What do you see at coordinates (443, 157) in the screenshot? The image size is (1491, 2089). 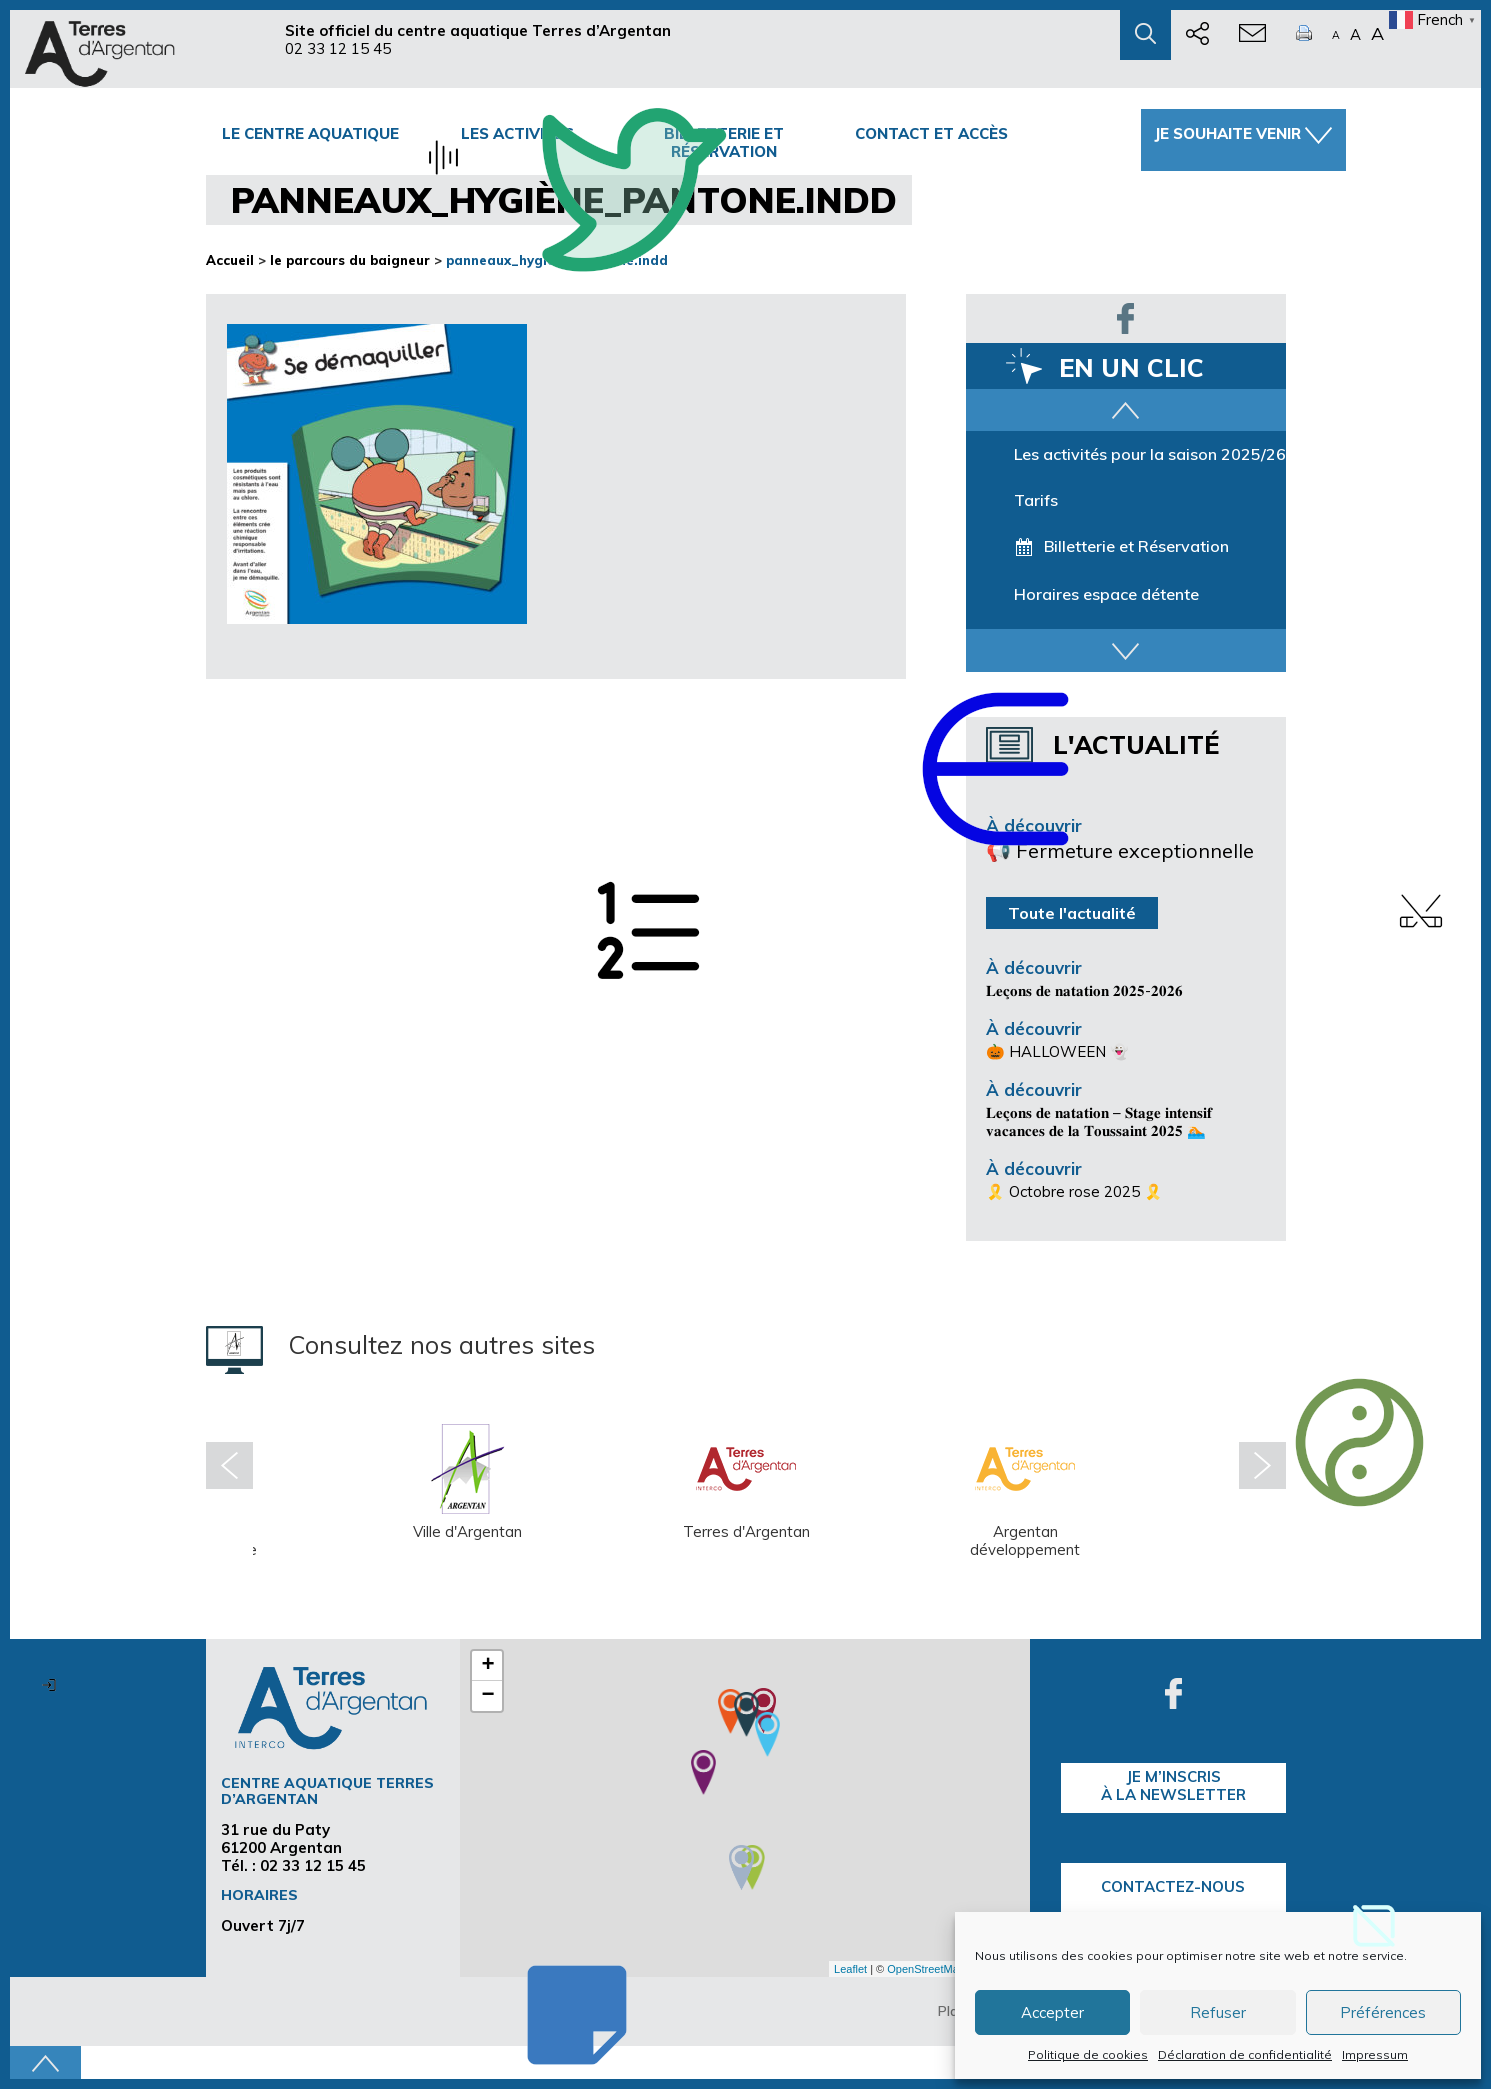 I see `audio or sound visualization` at bounding box center [443, 157].